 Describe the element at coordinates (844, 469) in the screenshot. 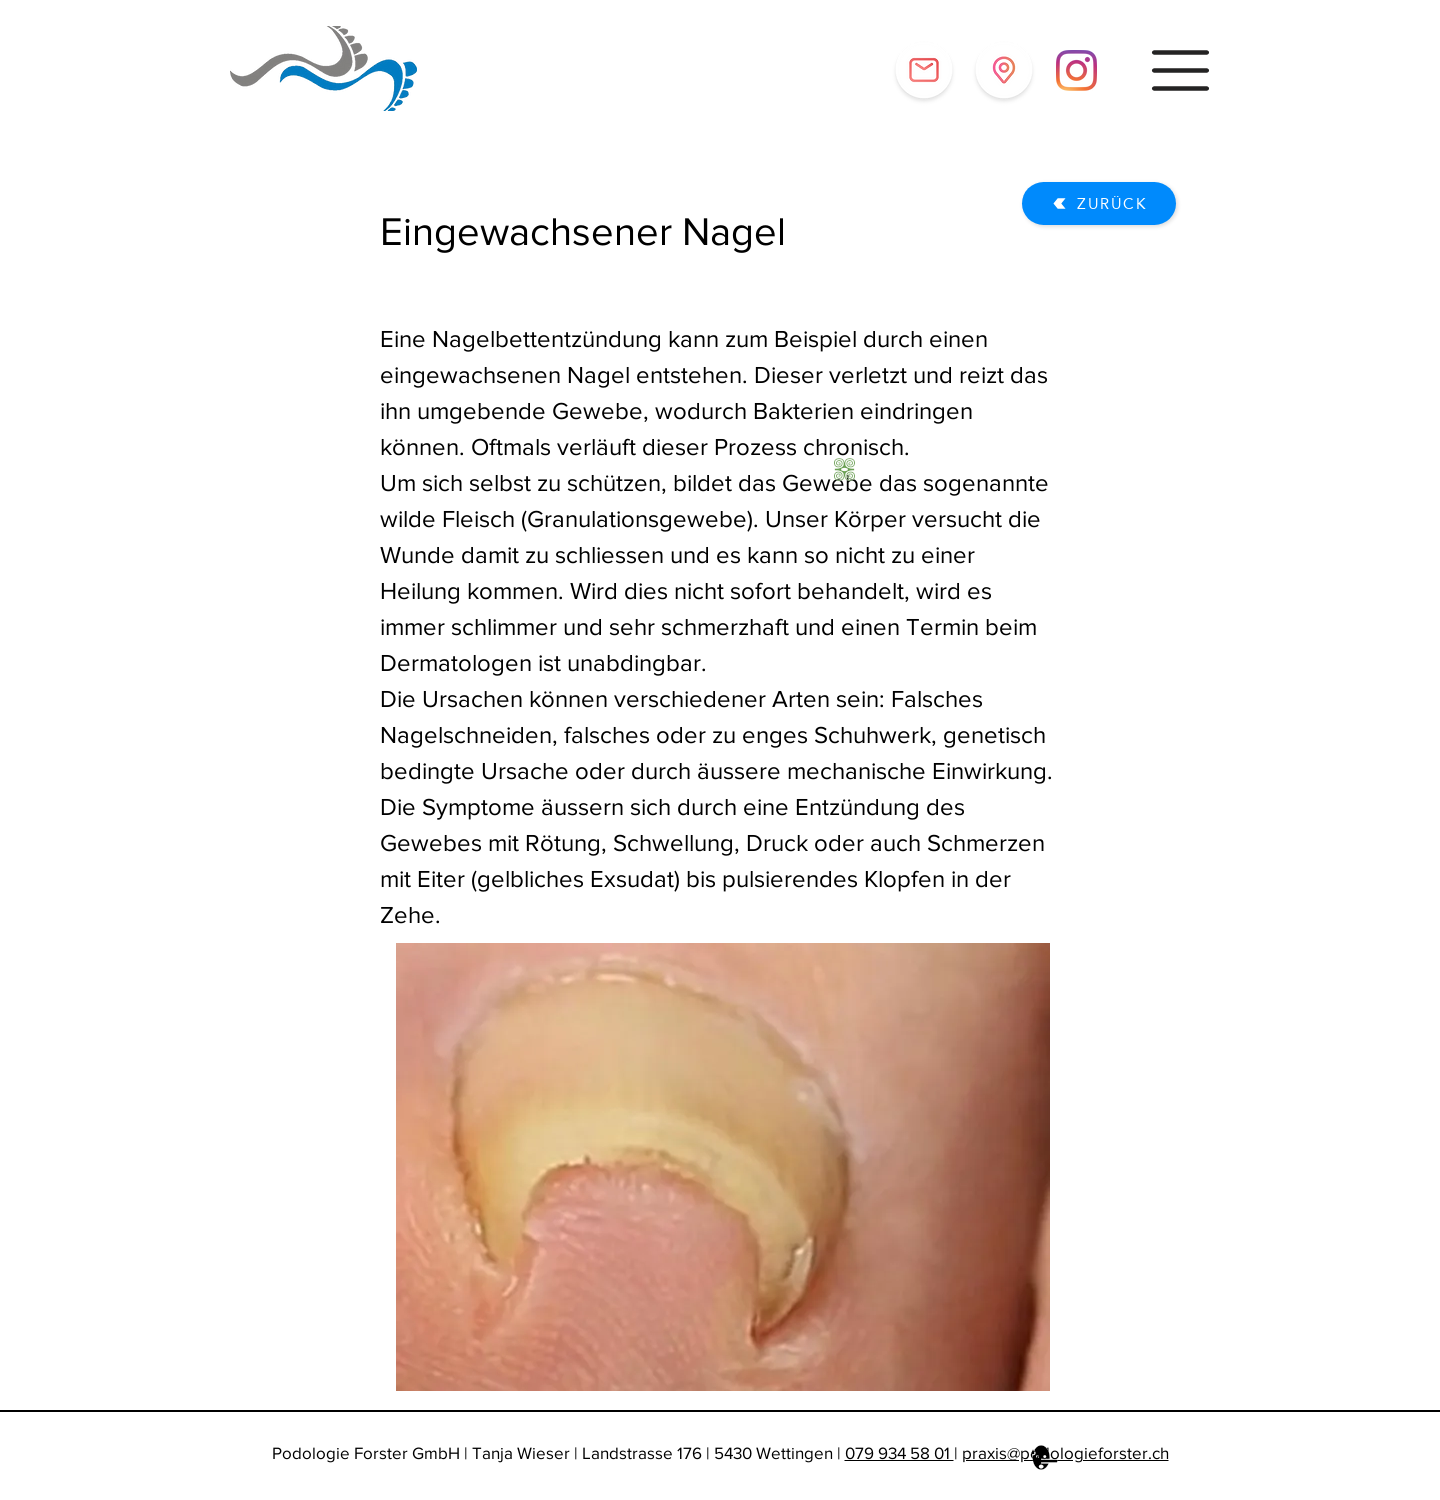

I see `dwennimmen adinkra symbol representing humility and strength` at that location.